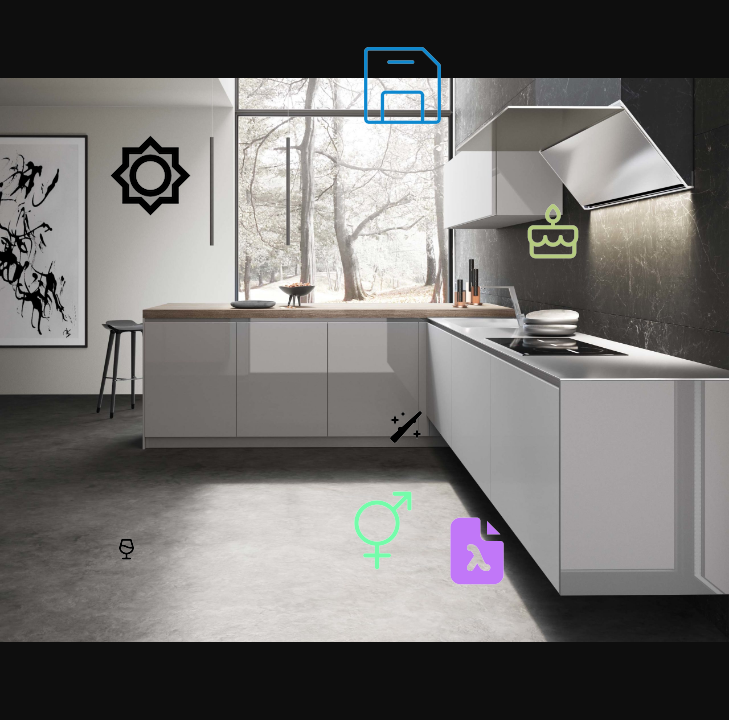 Image resolution: width=729 pixels, height=720 pixels. Describe the element at coordinates (150, 175) in the screenshot. I see `decrease screen brightness` at that location.